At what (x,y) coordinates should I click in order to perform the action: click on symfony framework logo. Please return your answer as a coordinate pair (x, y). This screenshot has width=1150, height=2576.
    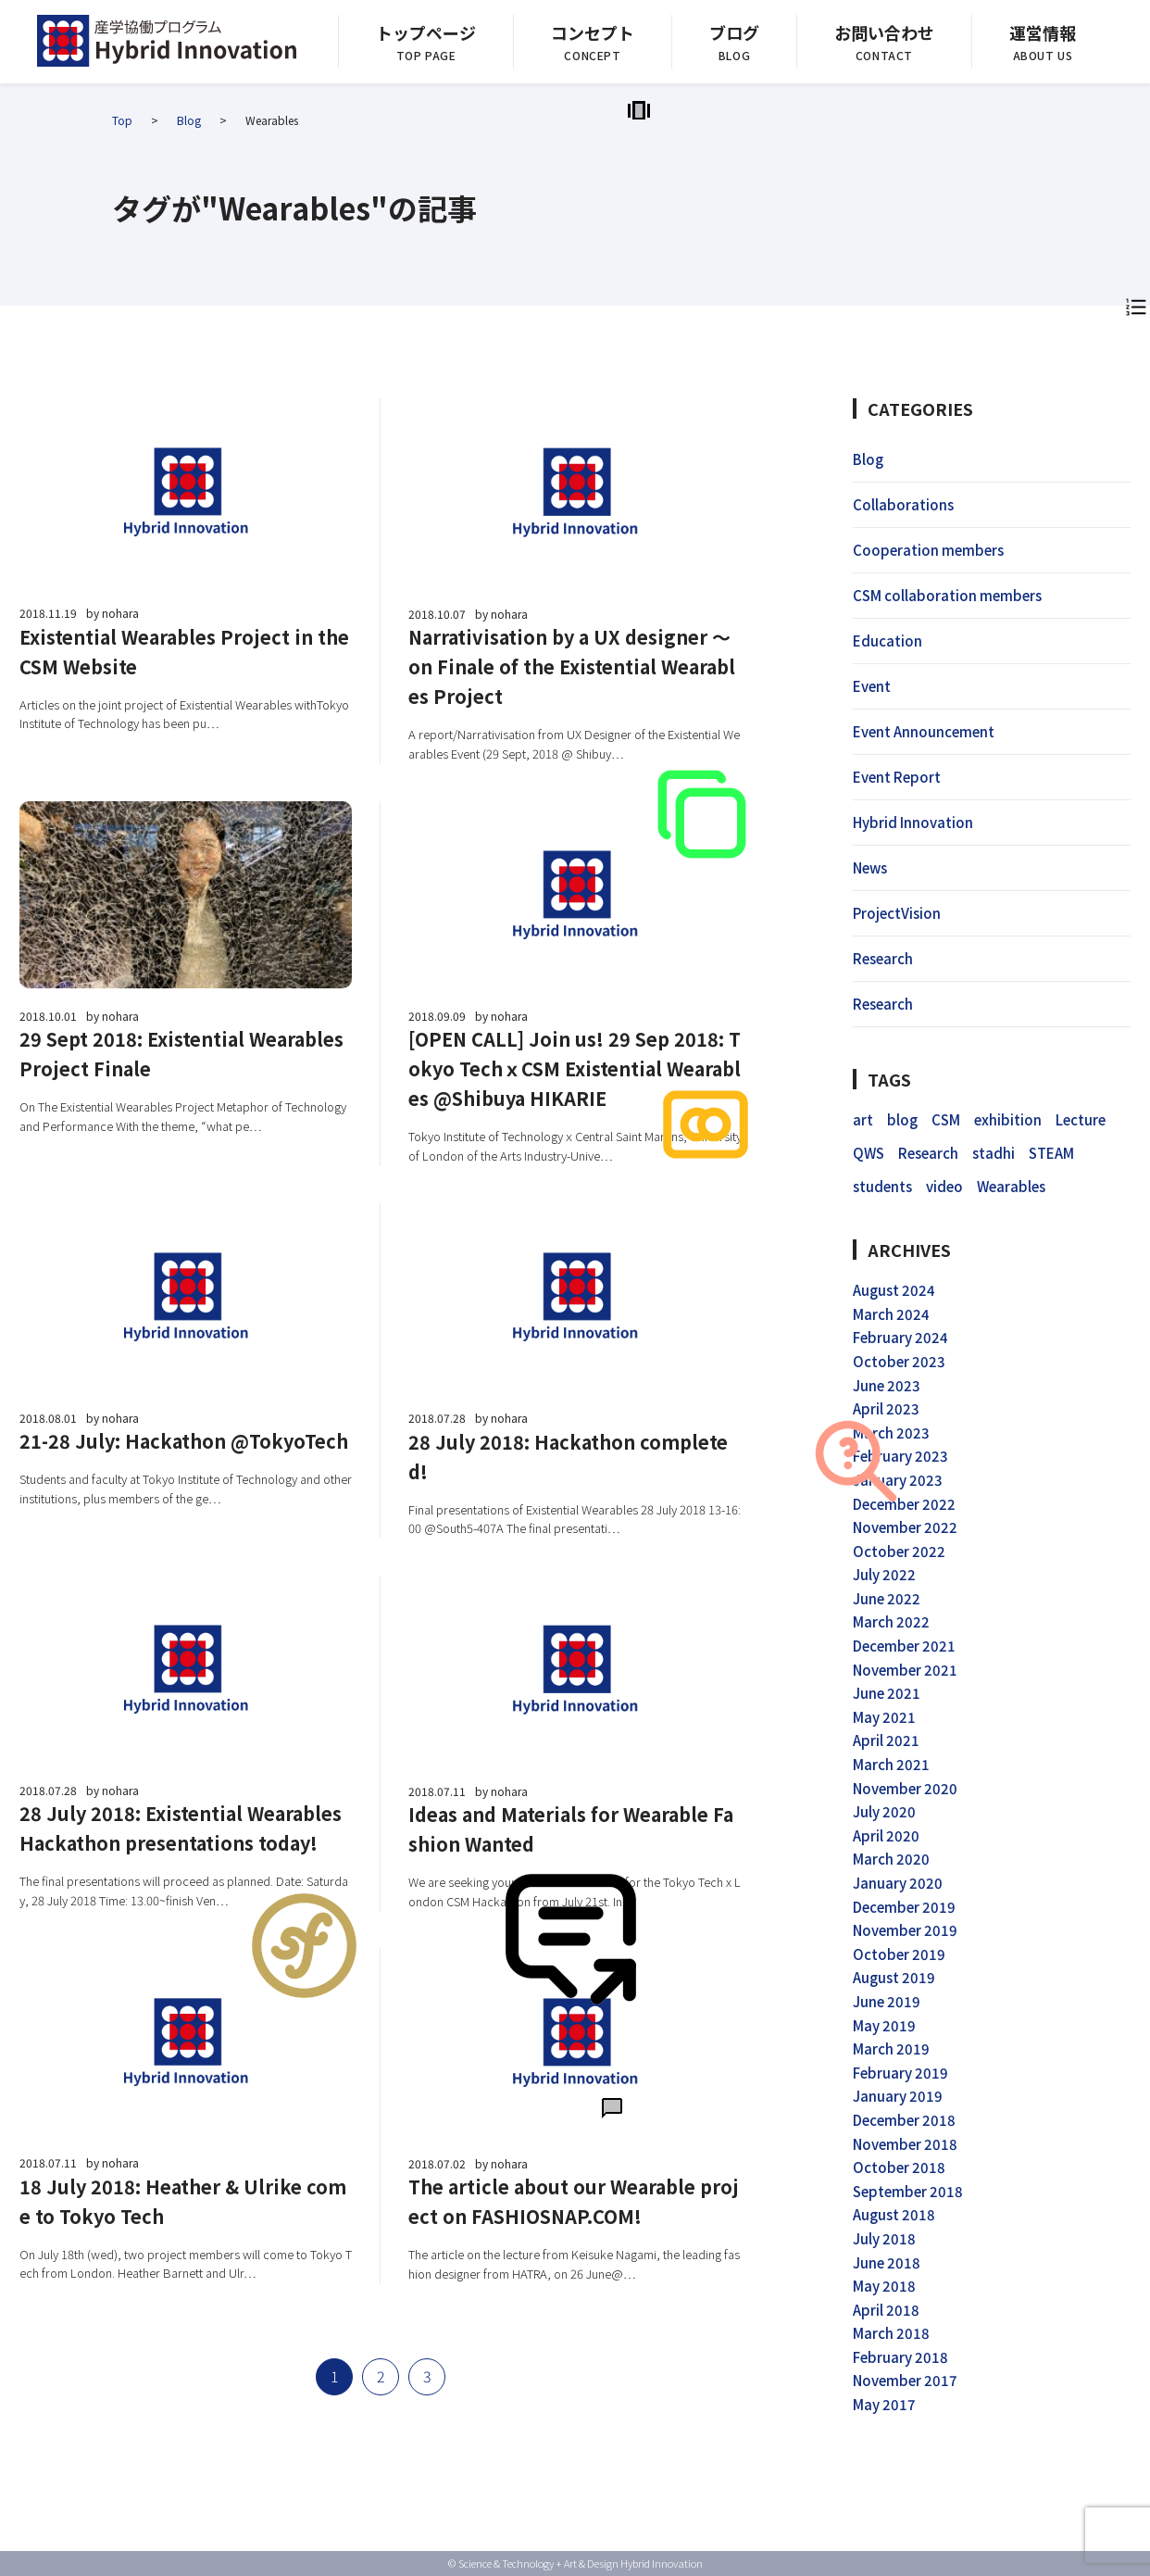
    Looking at the image, I should click on (304, 1945).